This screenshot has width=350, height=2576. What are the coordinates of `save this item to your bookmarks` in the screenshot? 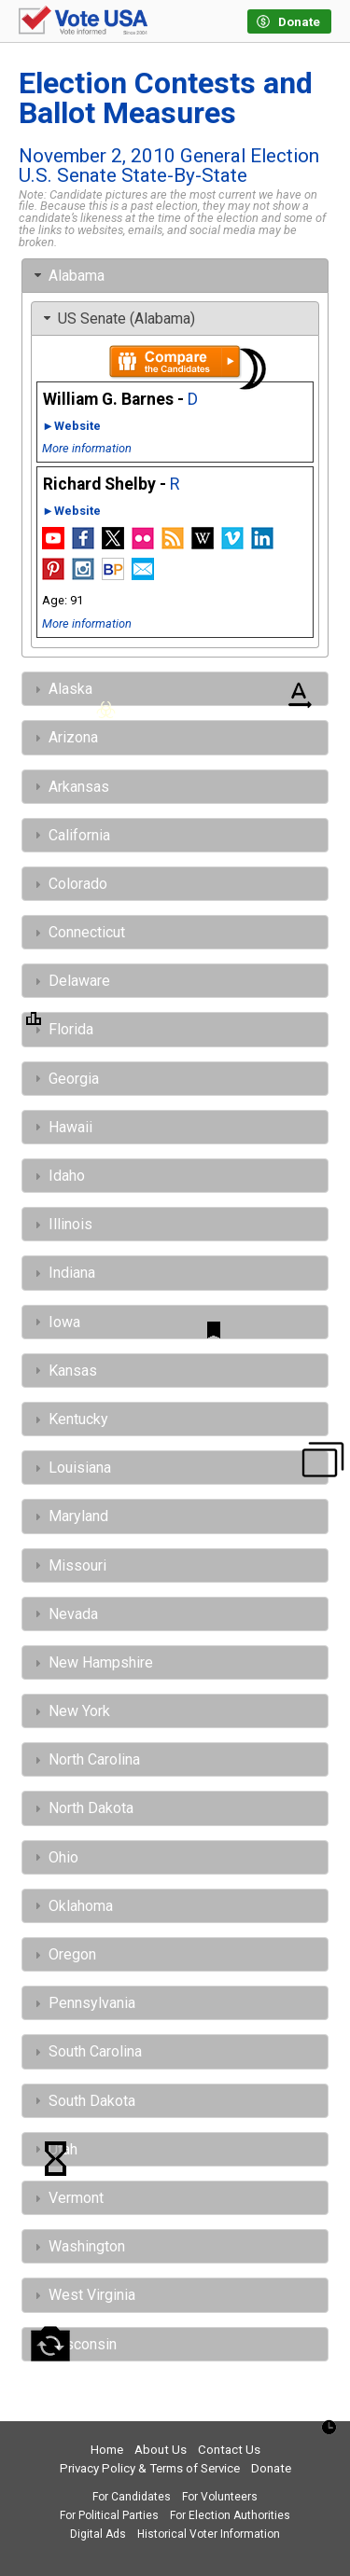 It's located at (214, 1330).